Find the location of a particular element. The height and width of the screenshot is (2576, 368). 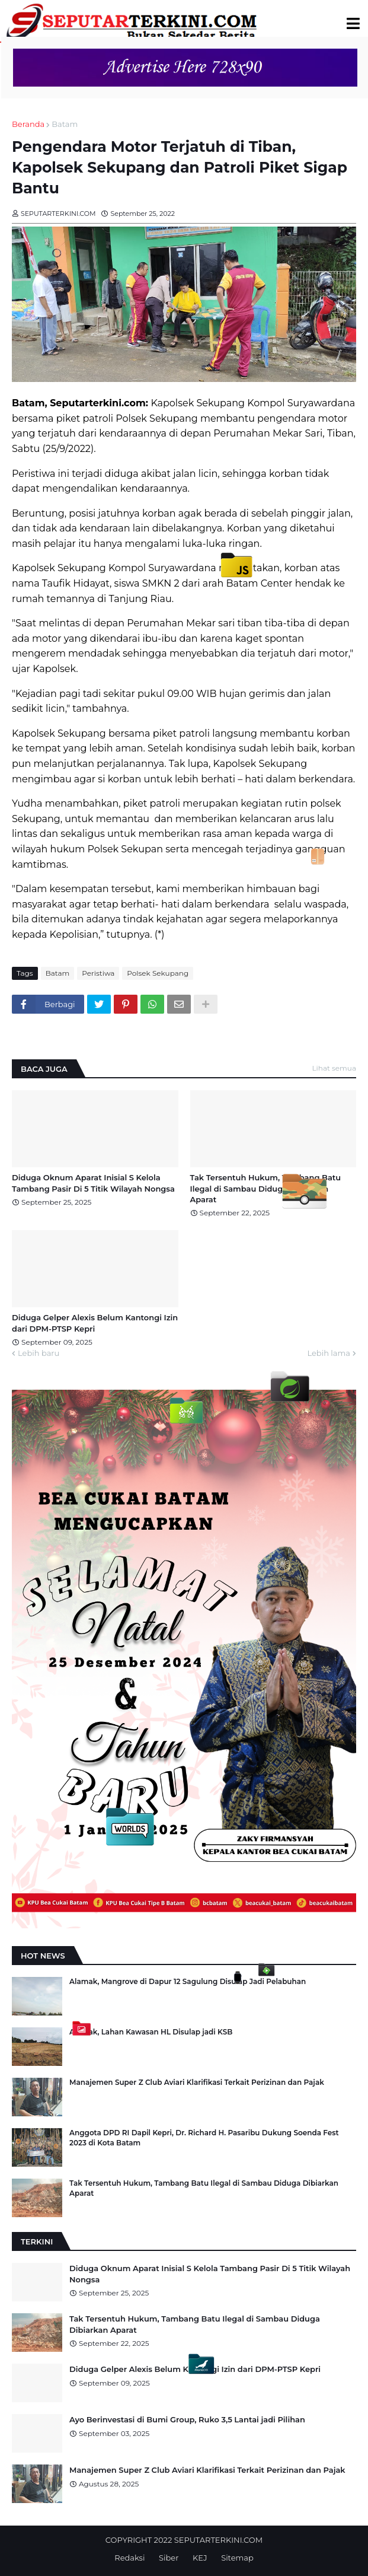

open vrchat worlds folder is located at coordinates (130, 1828).